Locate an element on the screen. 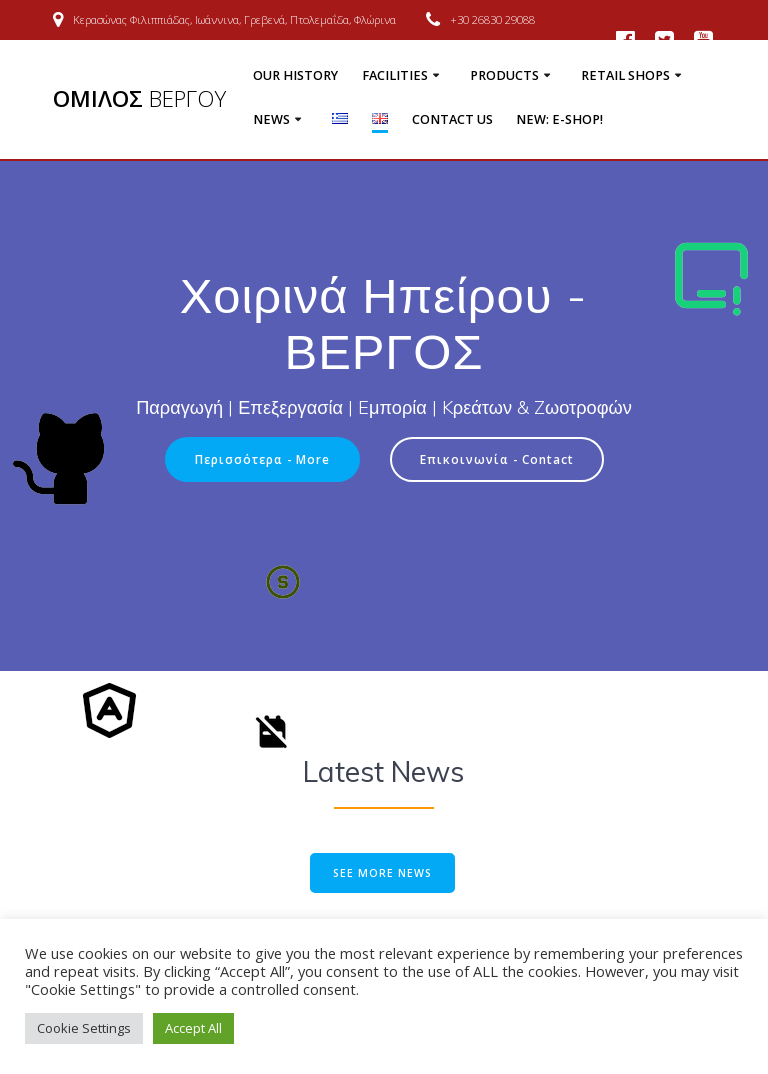 Image resolution: width=768 pixels, height=1074 pixels. indicates a tablet device error or warning is located at coordinates (711, 275).